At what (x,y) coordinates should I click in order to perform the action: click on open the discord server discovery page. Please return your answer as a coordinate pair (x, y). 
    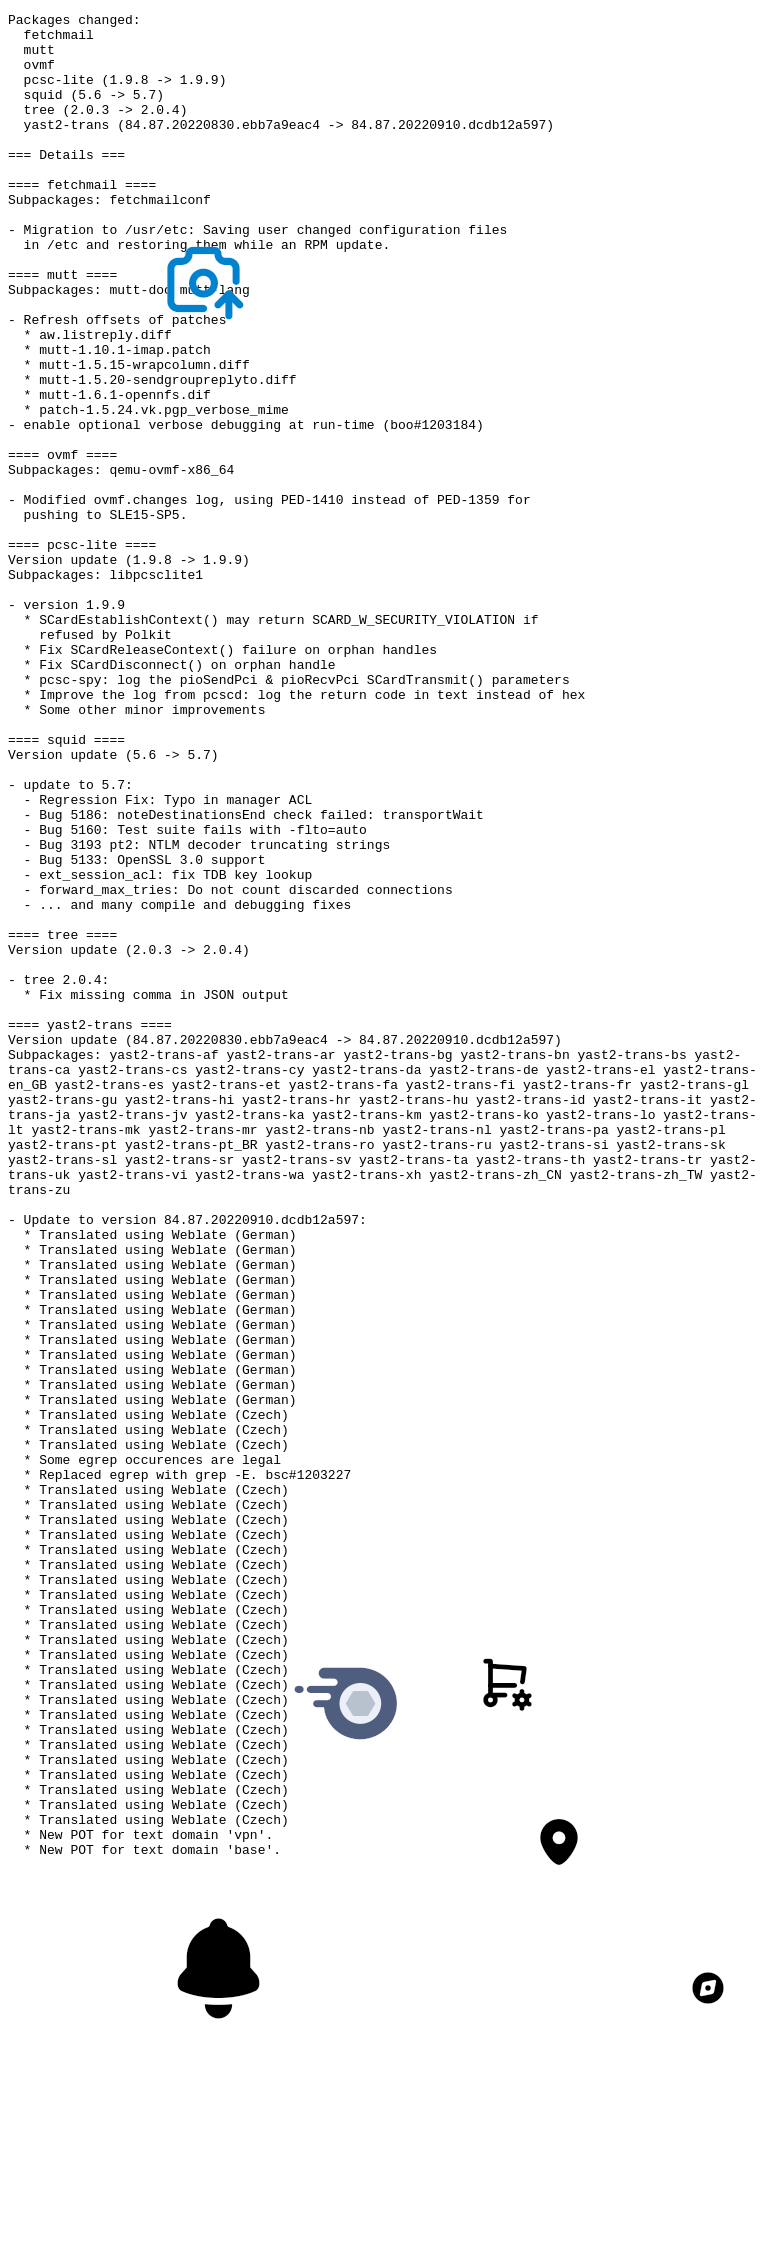
    Looking at the image, I should click on (708, 1988).